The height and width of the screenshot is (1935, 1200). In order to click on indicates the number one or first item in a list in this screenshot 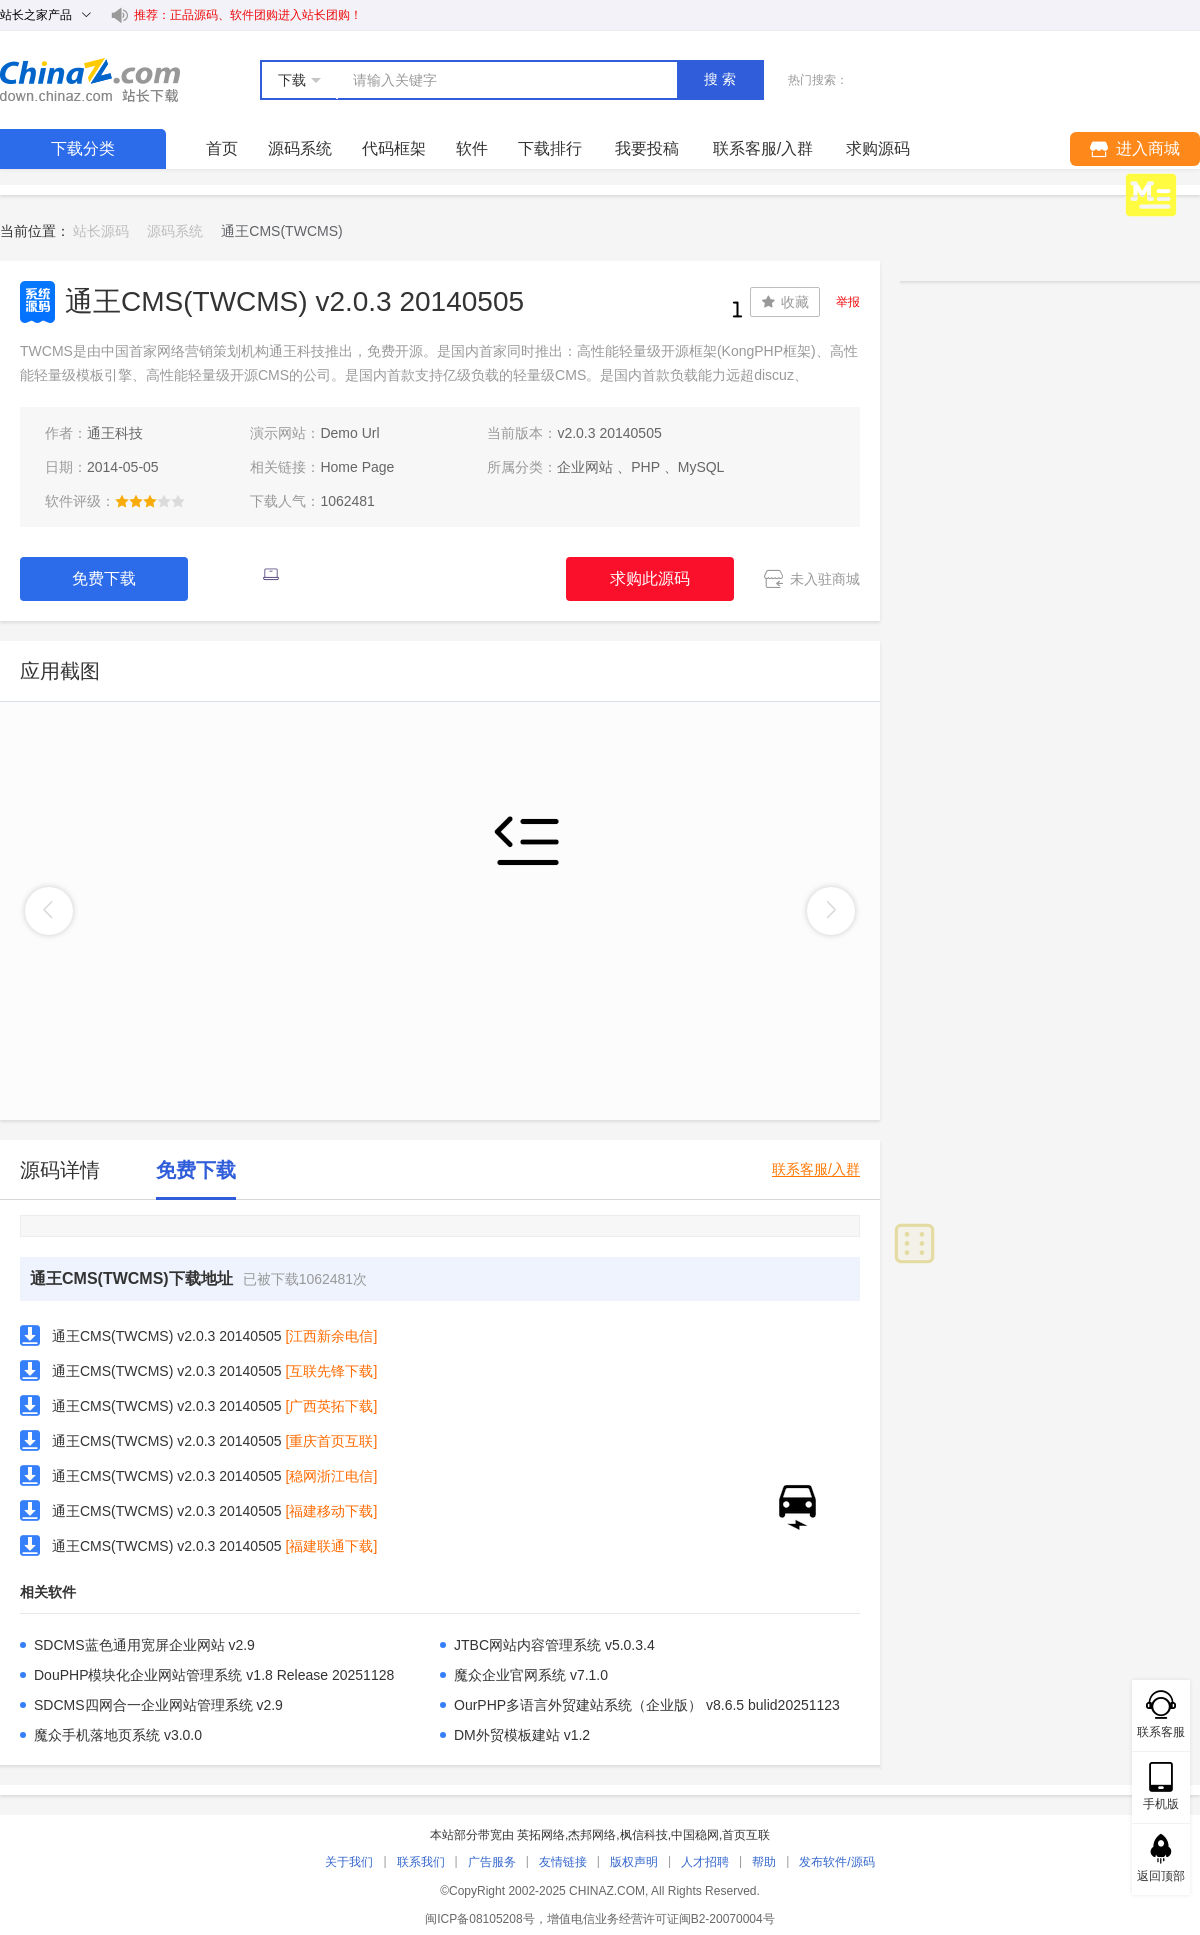, I will do `click(737, 309)`.